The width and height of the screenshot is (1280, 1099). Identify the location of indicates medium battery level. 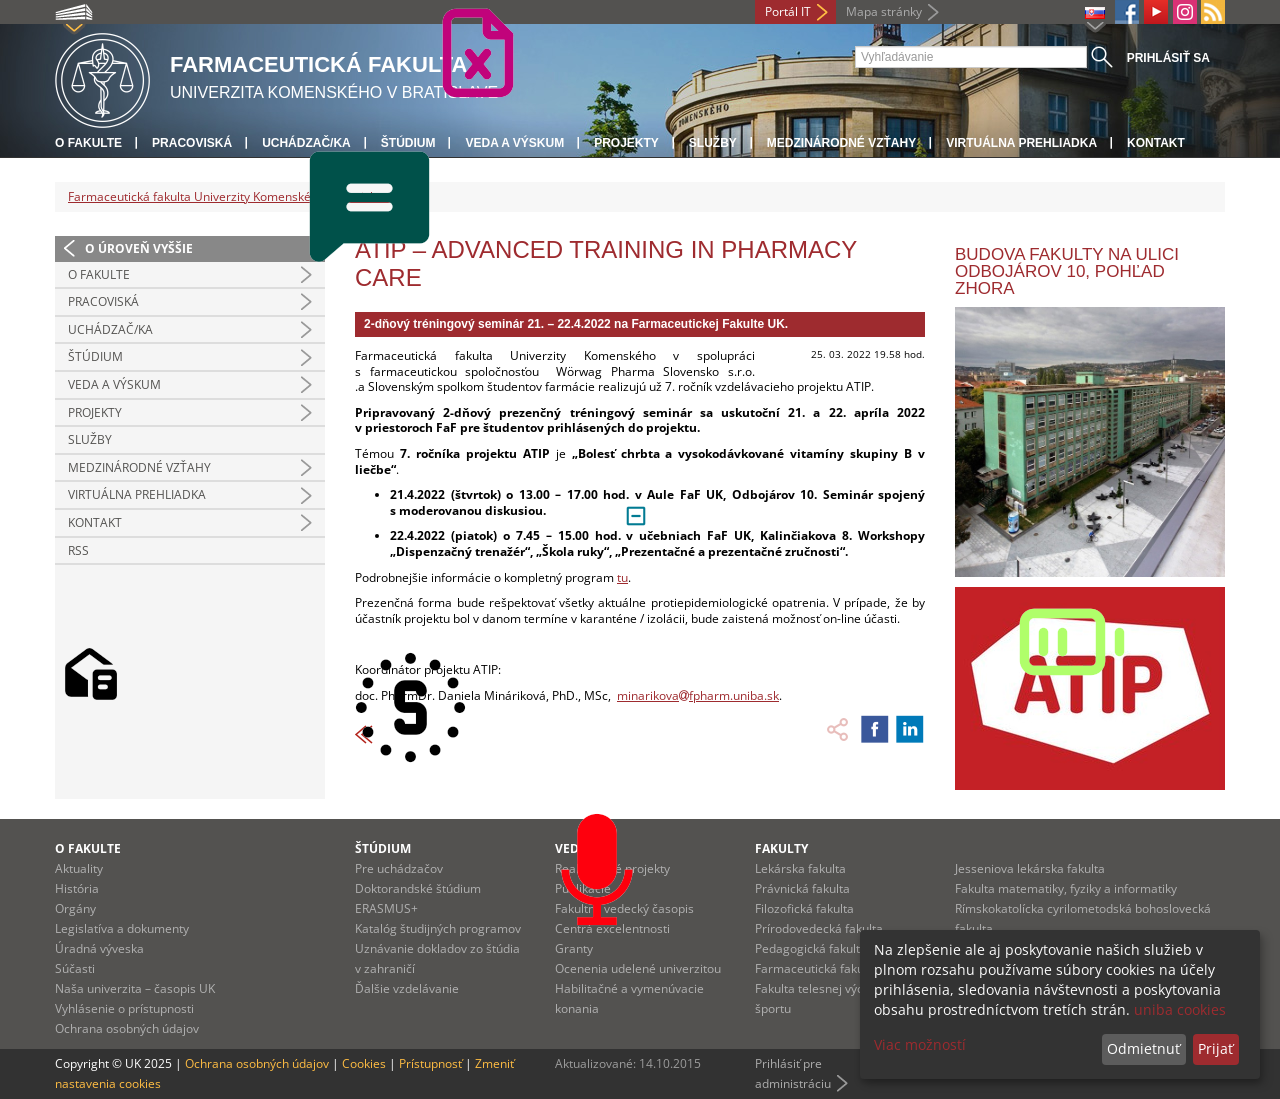
(1072, 642).